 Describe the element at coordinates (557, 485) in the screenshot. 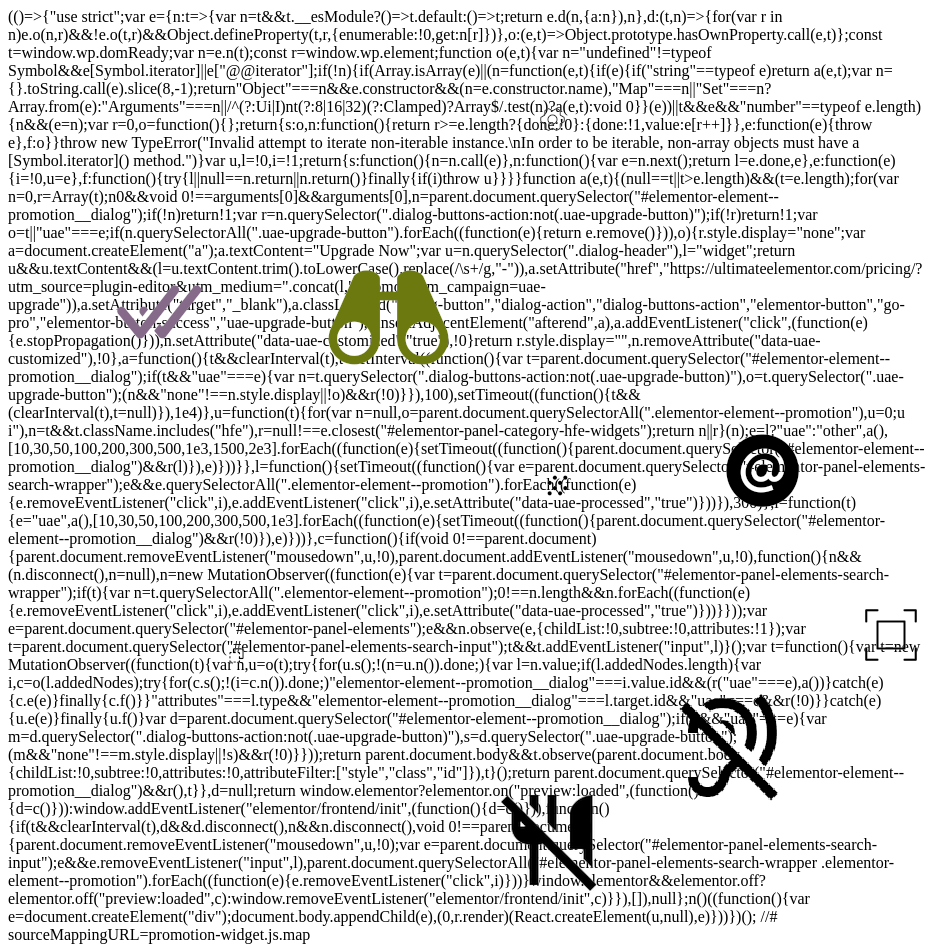

I see `adjust image grain or noise settings` at that location.